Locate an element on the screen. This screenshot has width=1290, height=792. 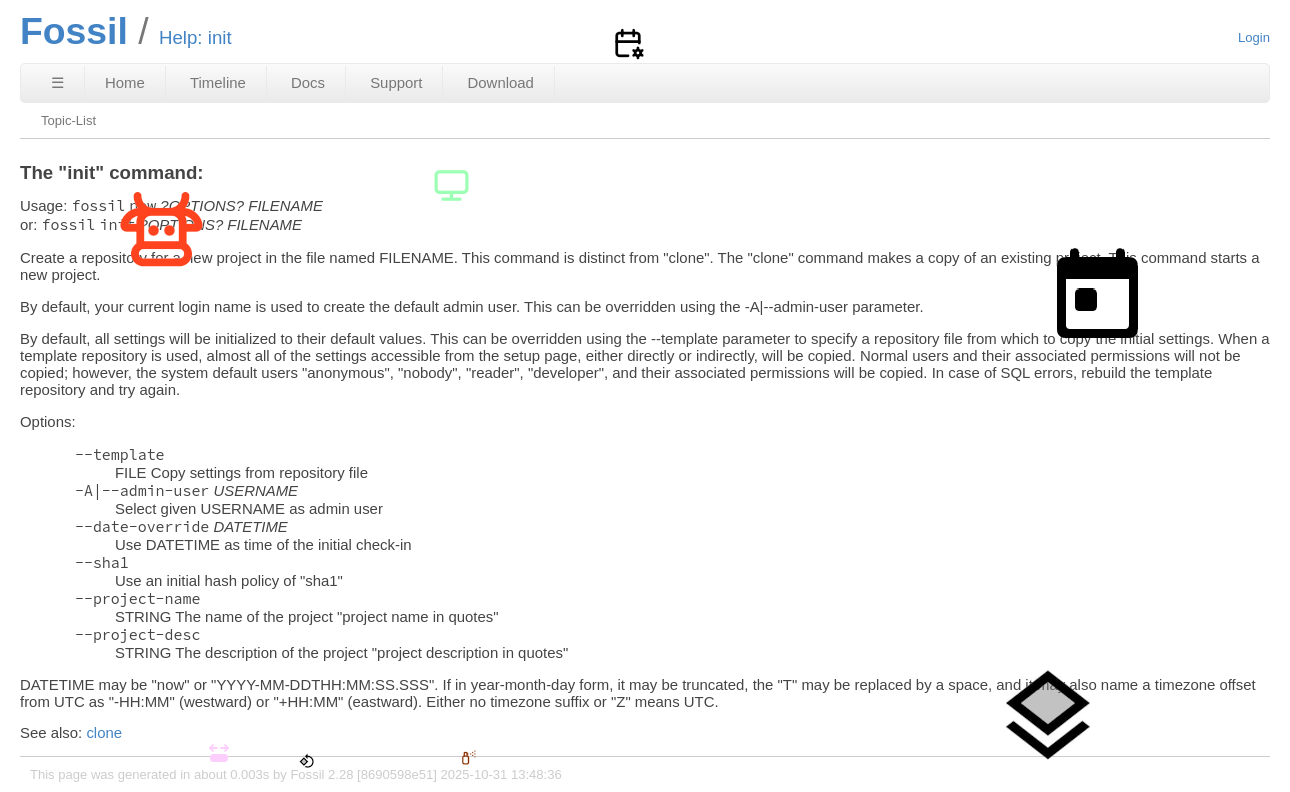
toggle map layers or overlays is located at coordinates (1048, 717).